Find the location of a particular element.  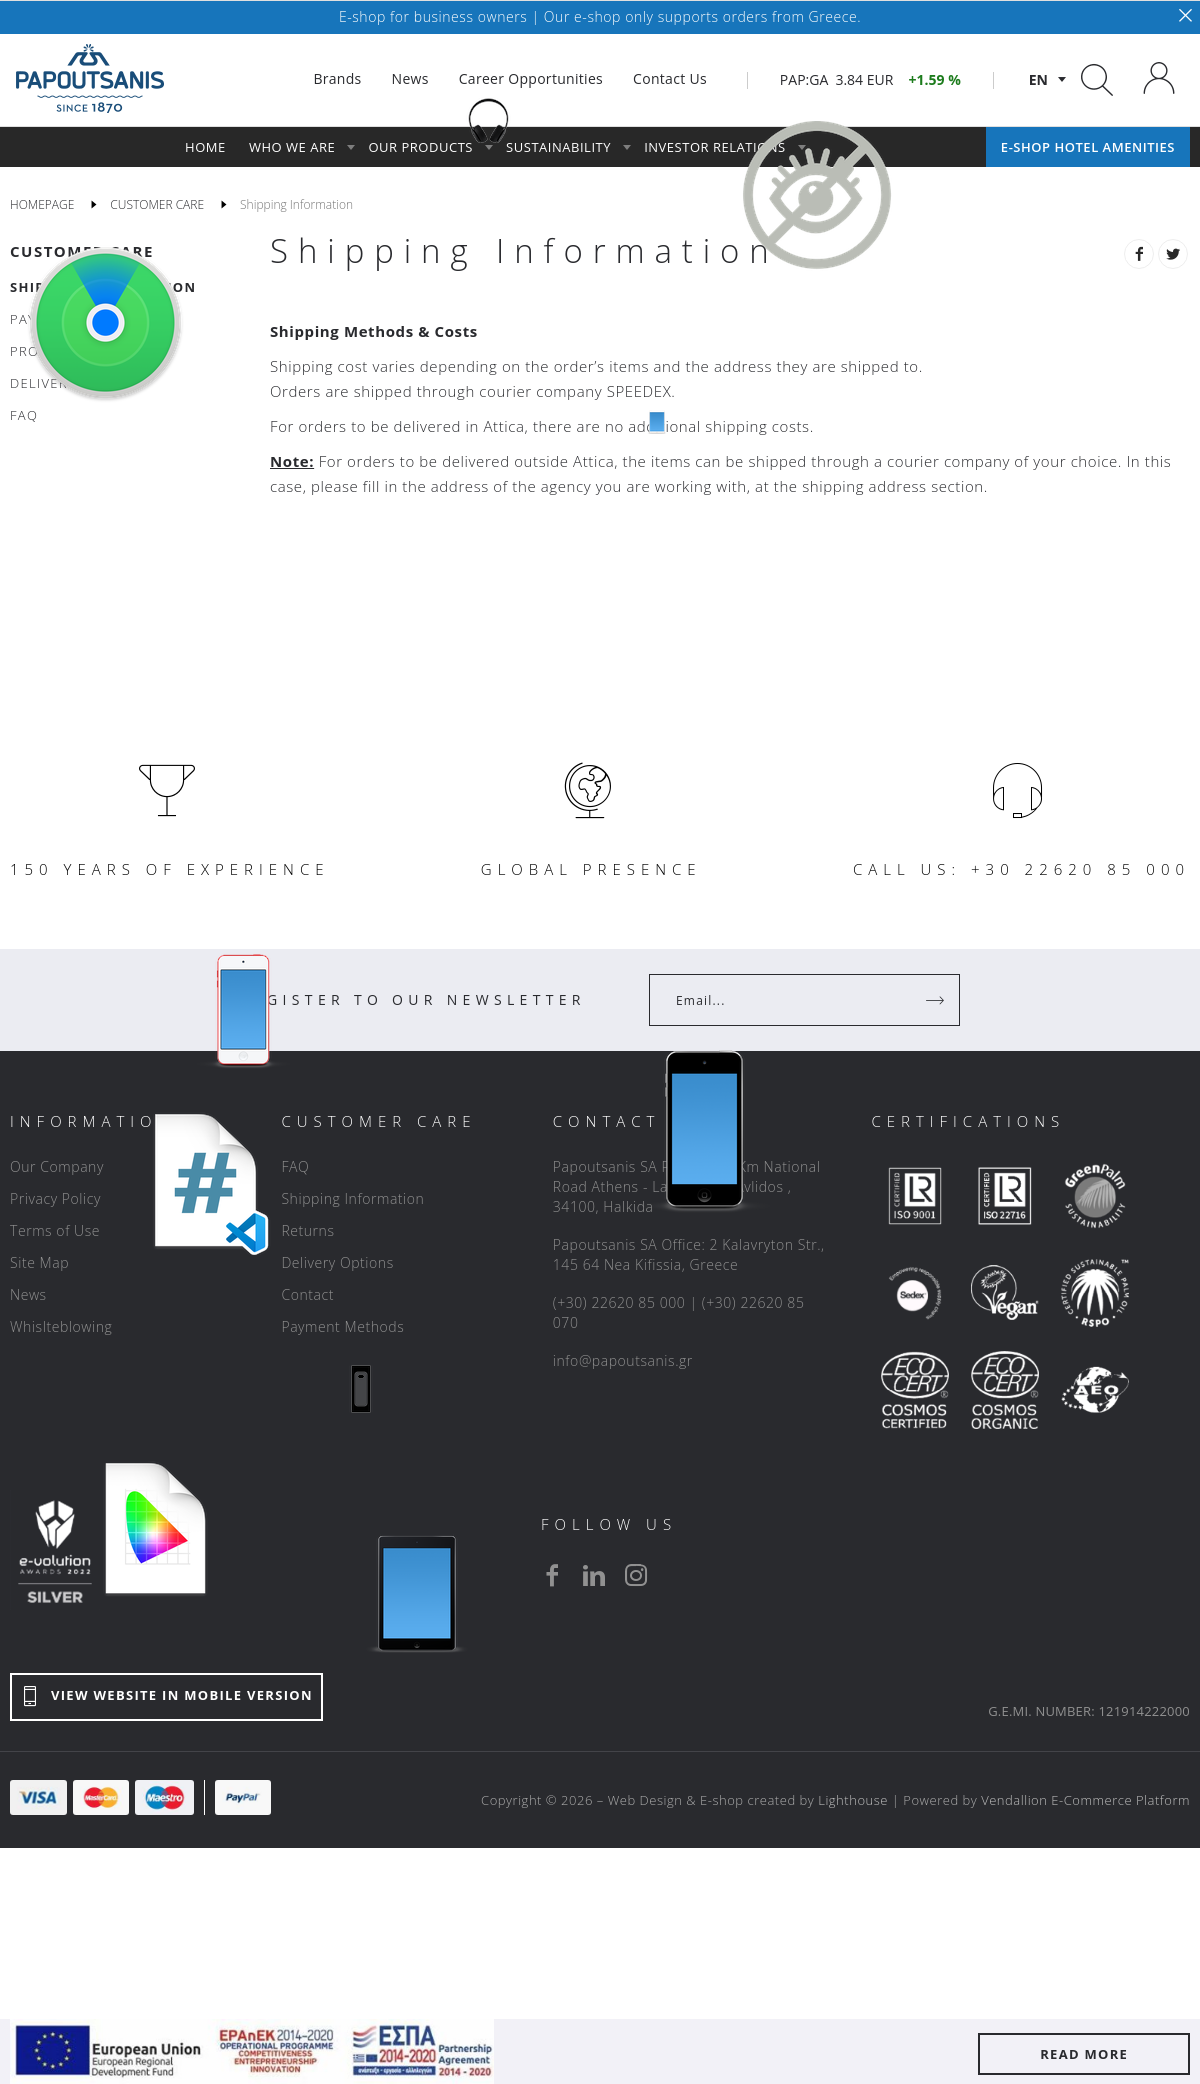

view connected iPod Shuffle in sidebar is located at coordinates (361, 1389).